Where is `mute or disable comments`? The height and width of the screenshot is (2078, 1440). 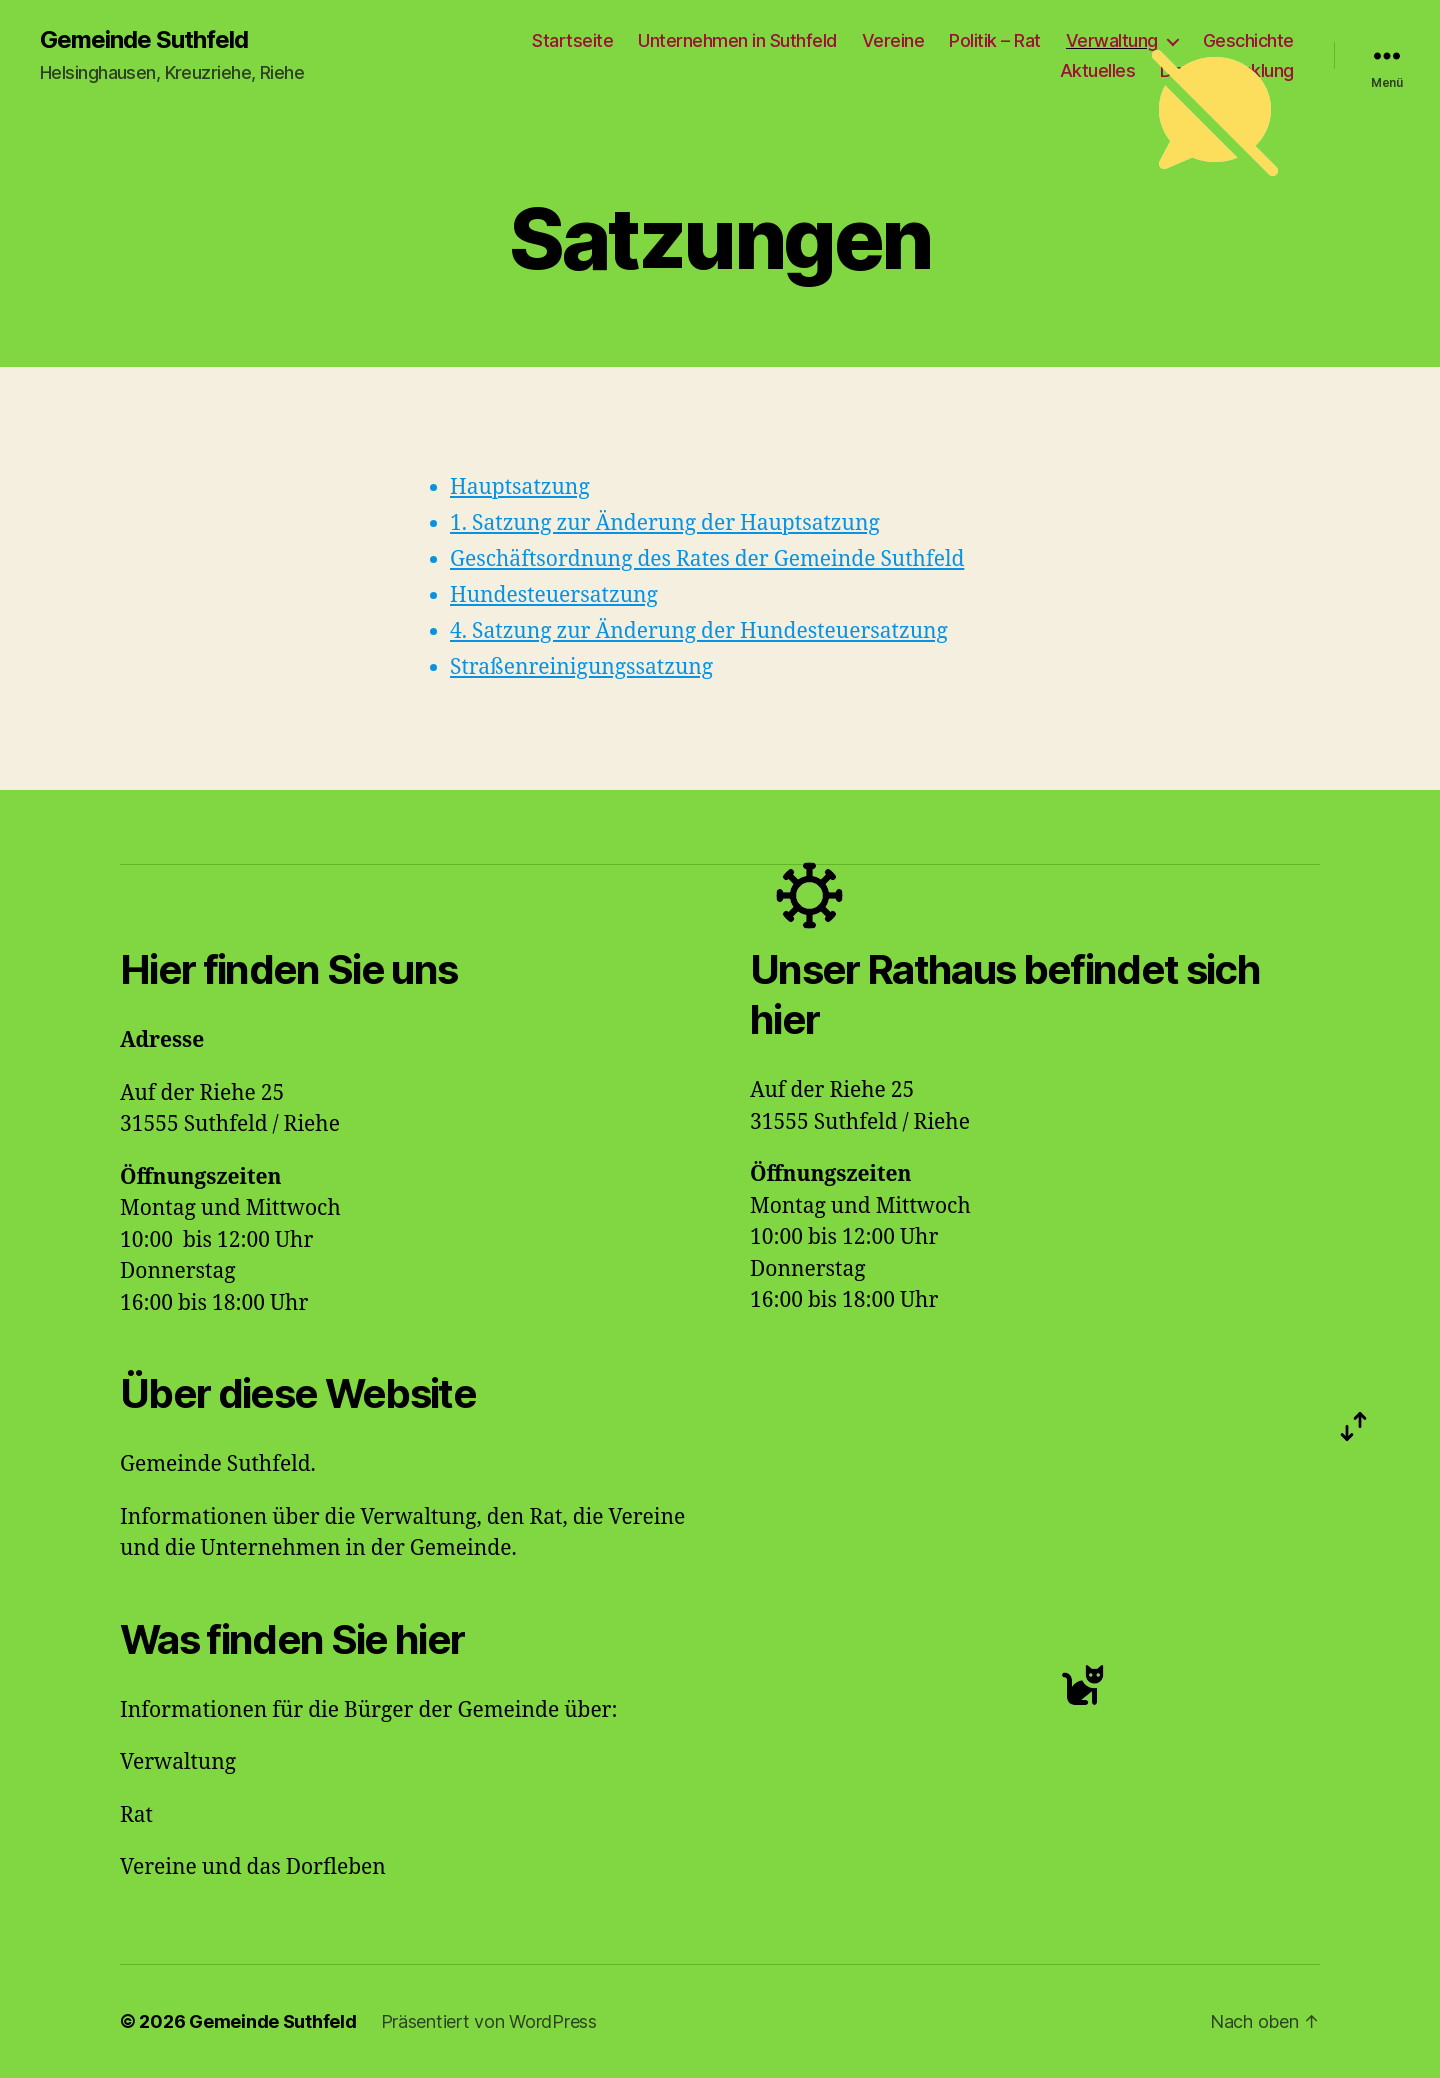
mute or disable comments is located at coordinates (1215, 113).